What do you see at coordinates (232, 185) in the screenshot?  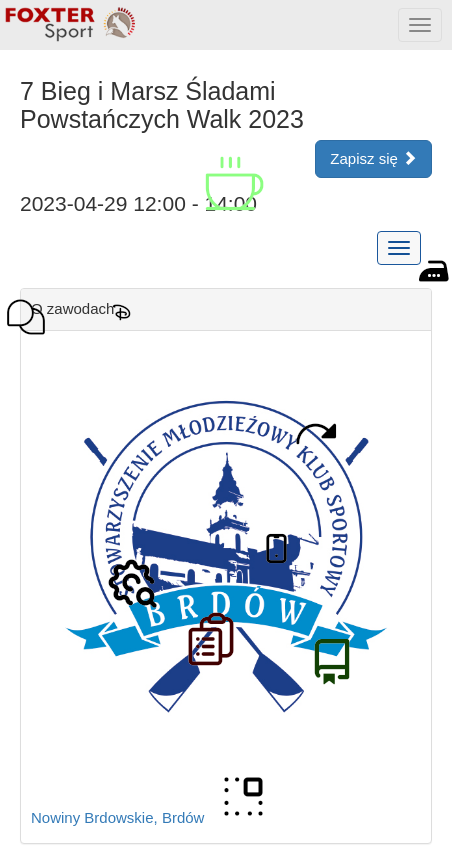 I see `find nearby coffee shops or cafés` at bounding box center [232, 185].